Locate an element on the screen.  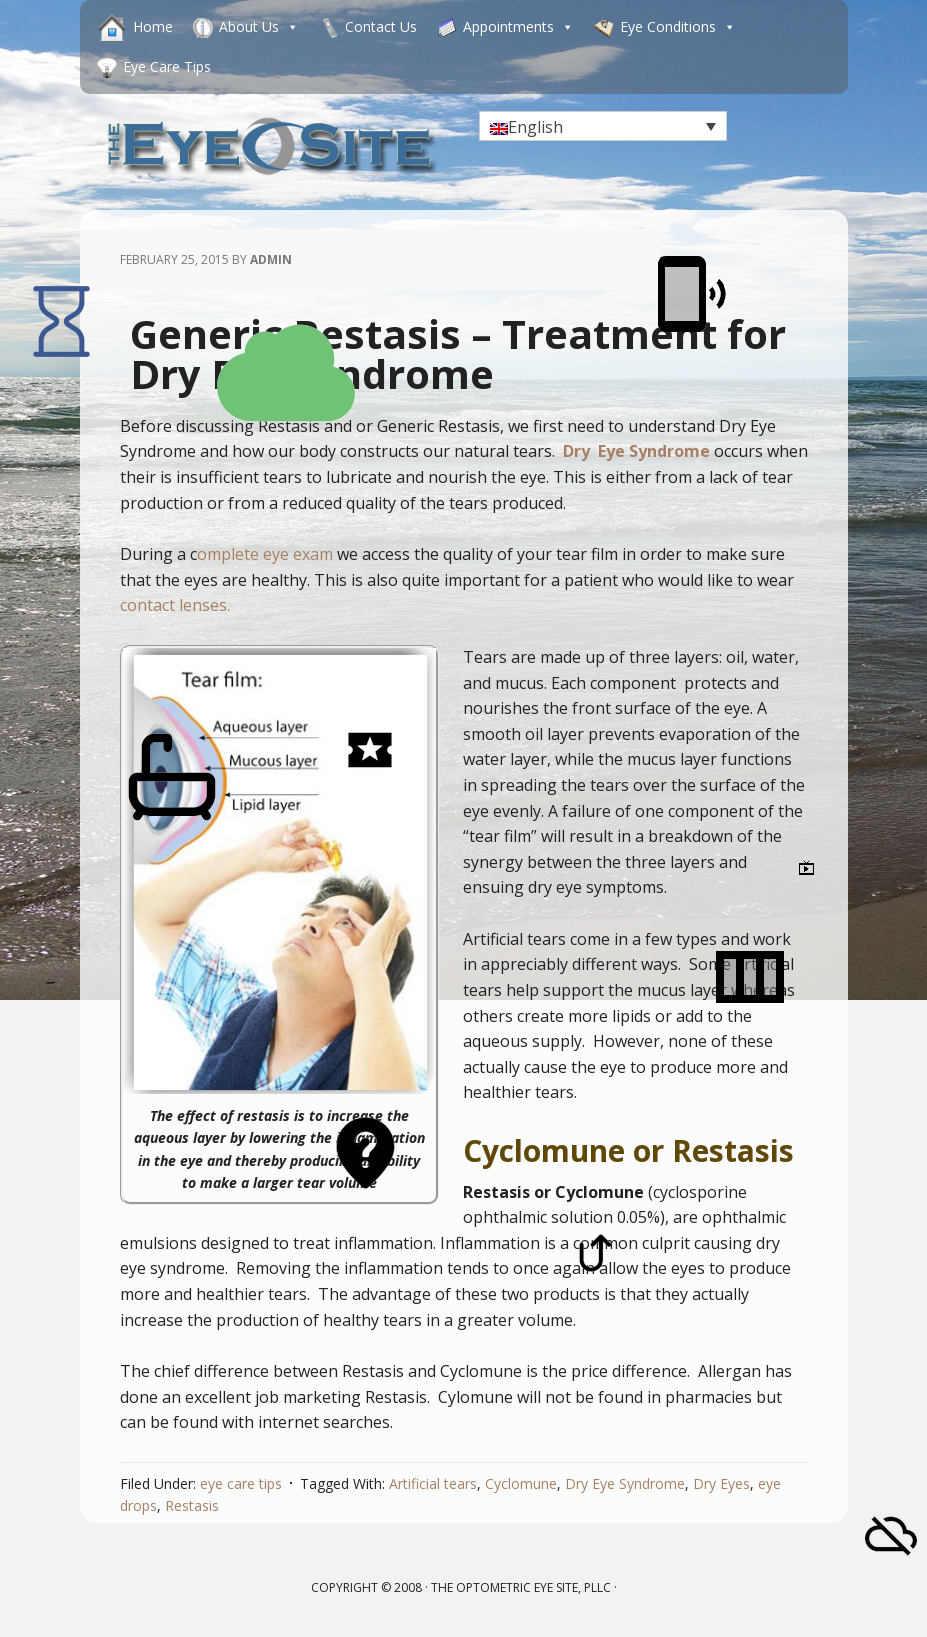
redo or repeat last action is located at coordinates (594, 1253).